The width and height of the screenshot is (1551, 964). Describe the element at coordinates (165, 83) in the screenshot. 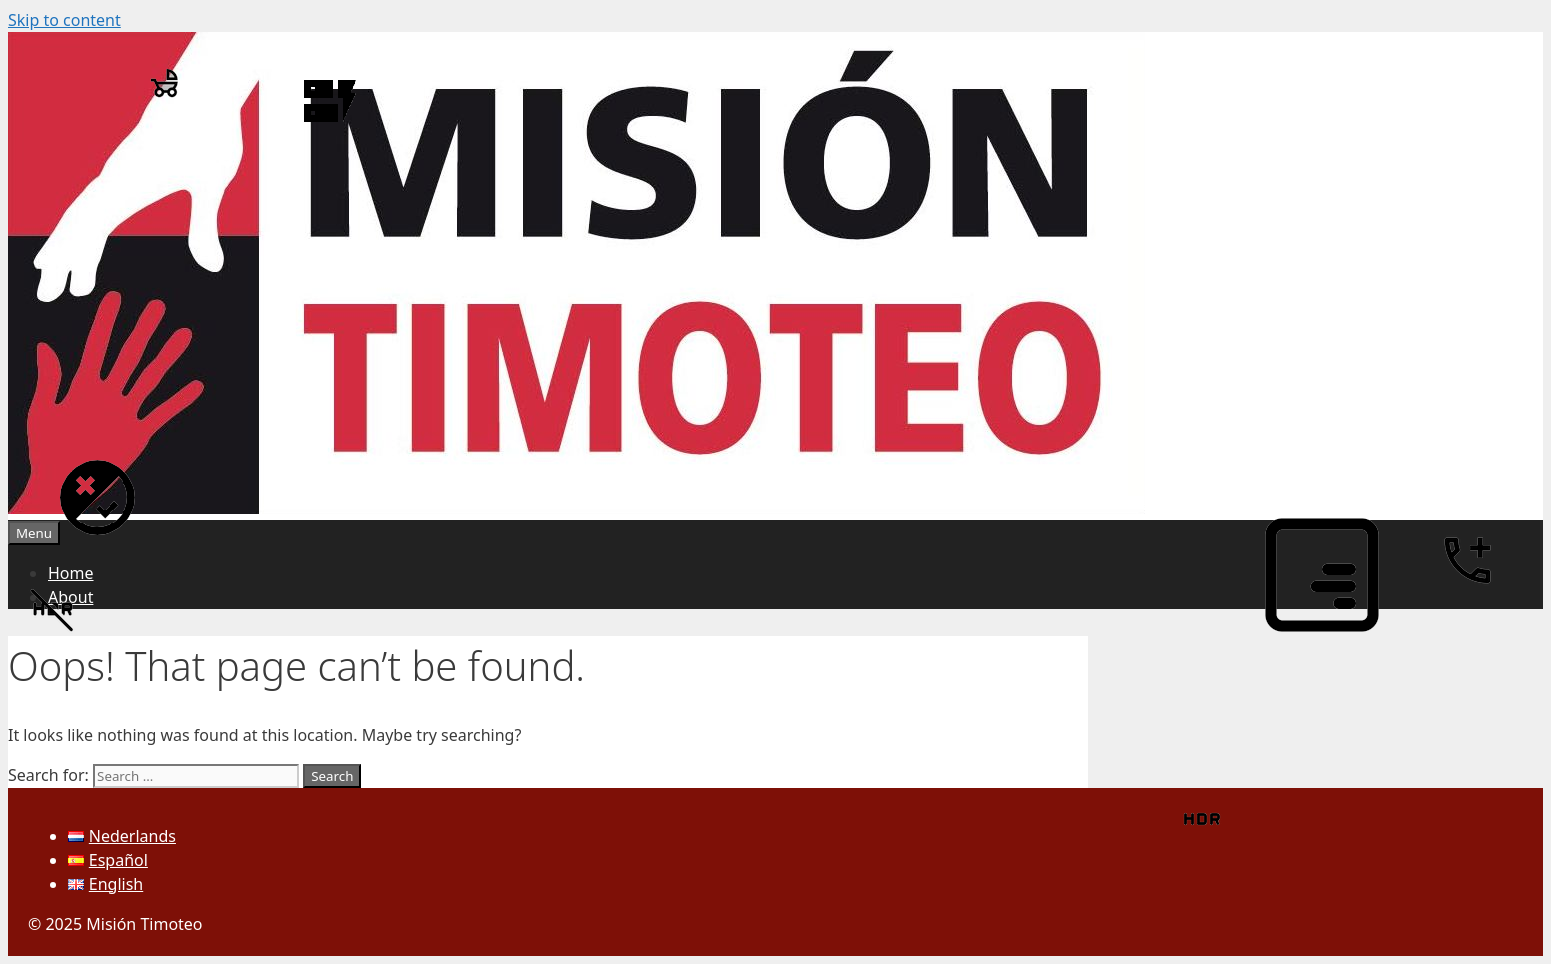

I see `indicates child-friendly or family-friendly location` at that location.